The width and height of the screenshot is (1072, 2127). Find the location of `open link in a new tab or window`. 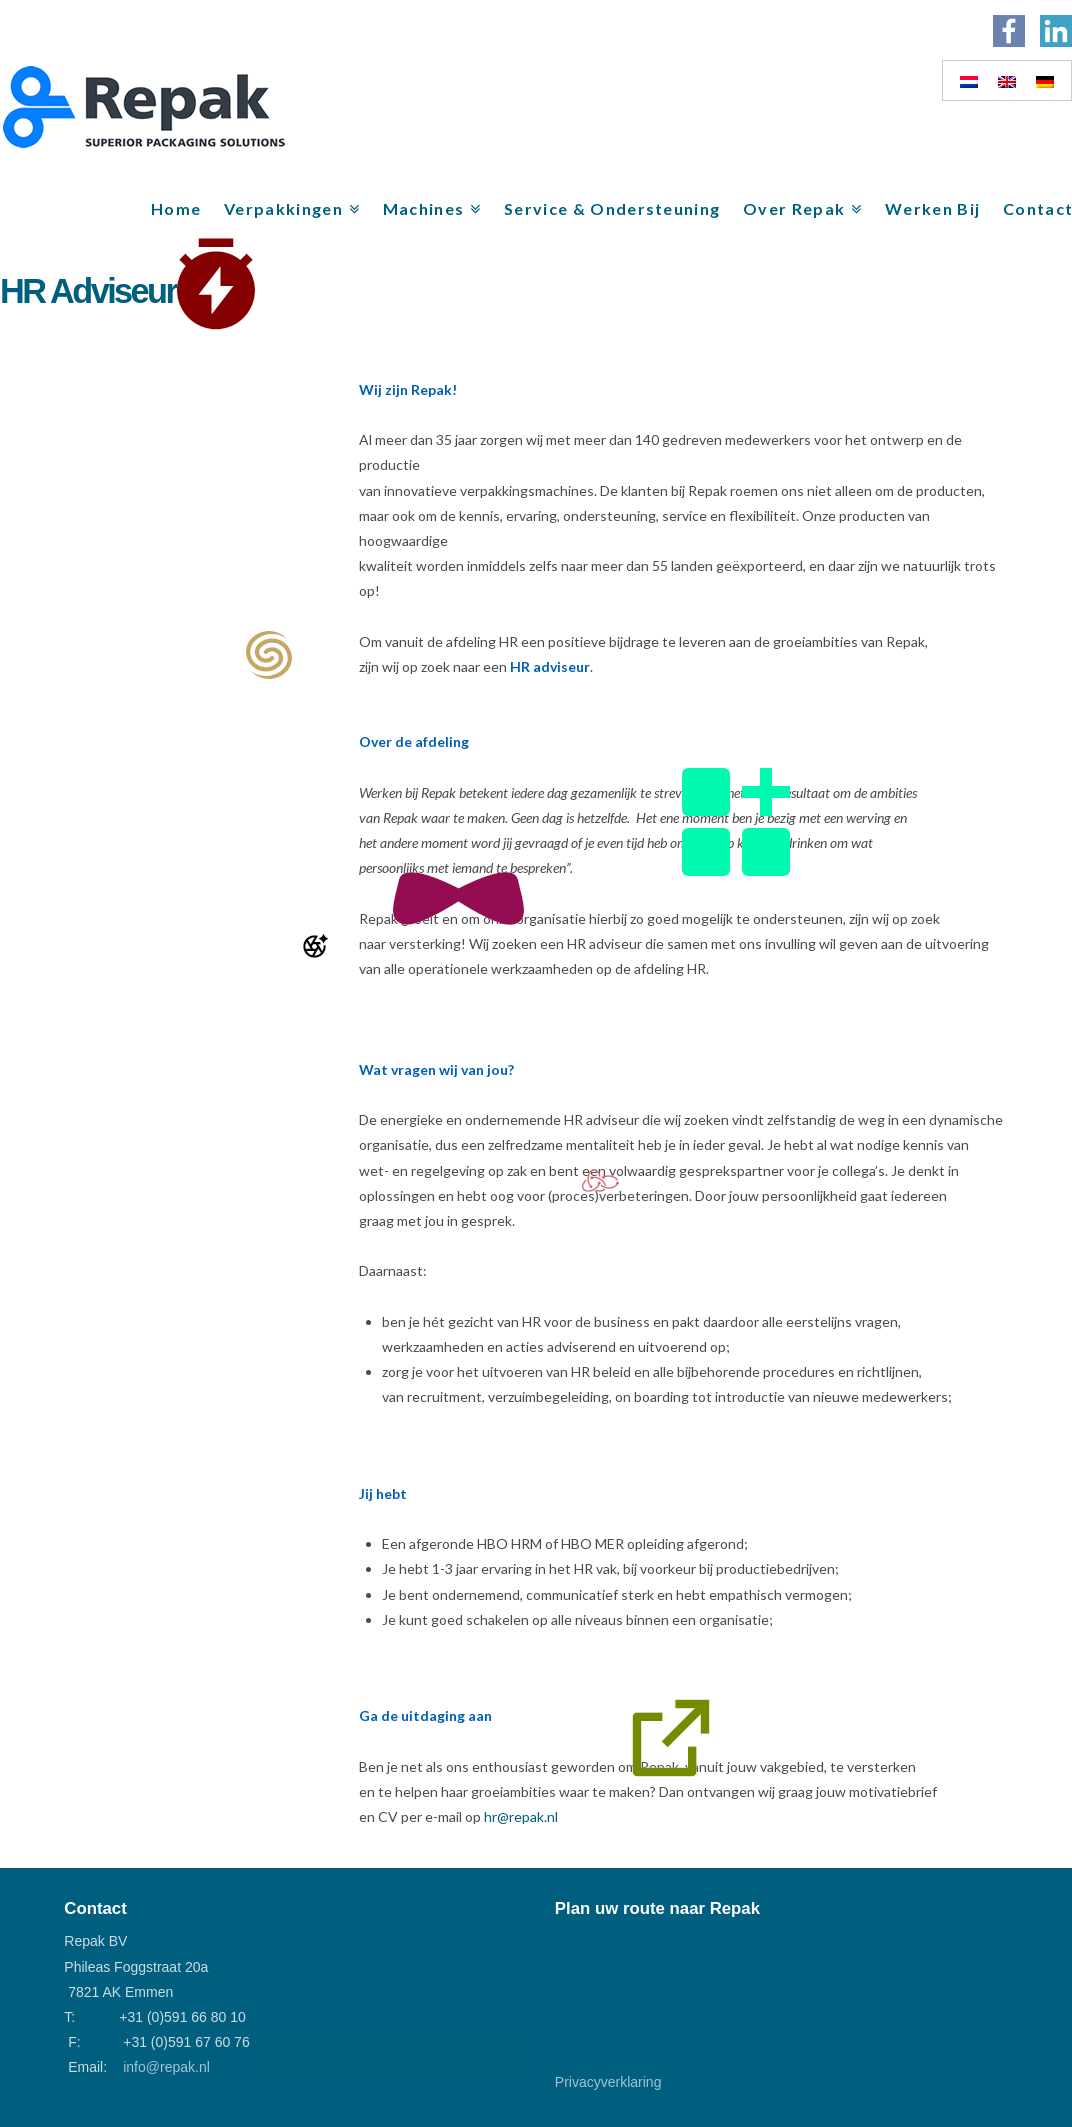

open link in a new tab or window is located at coordinates (671, 1738).